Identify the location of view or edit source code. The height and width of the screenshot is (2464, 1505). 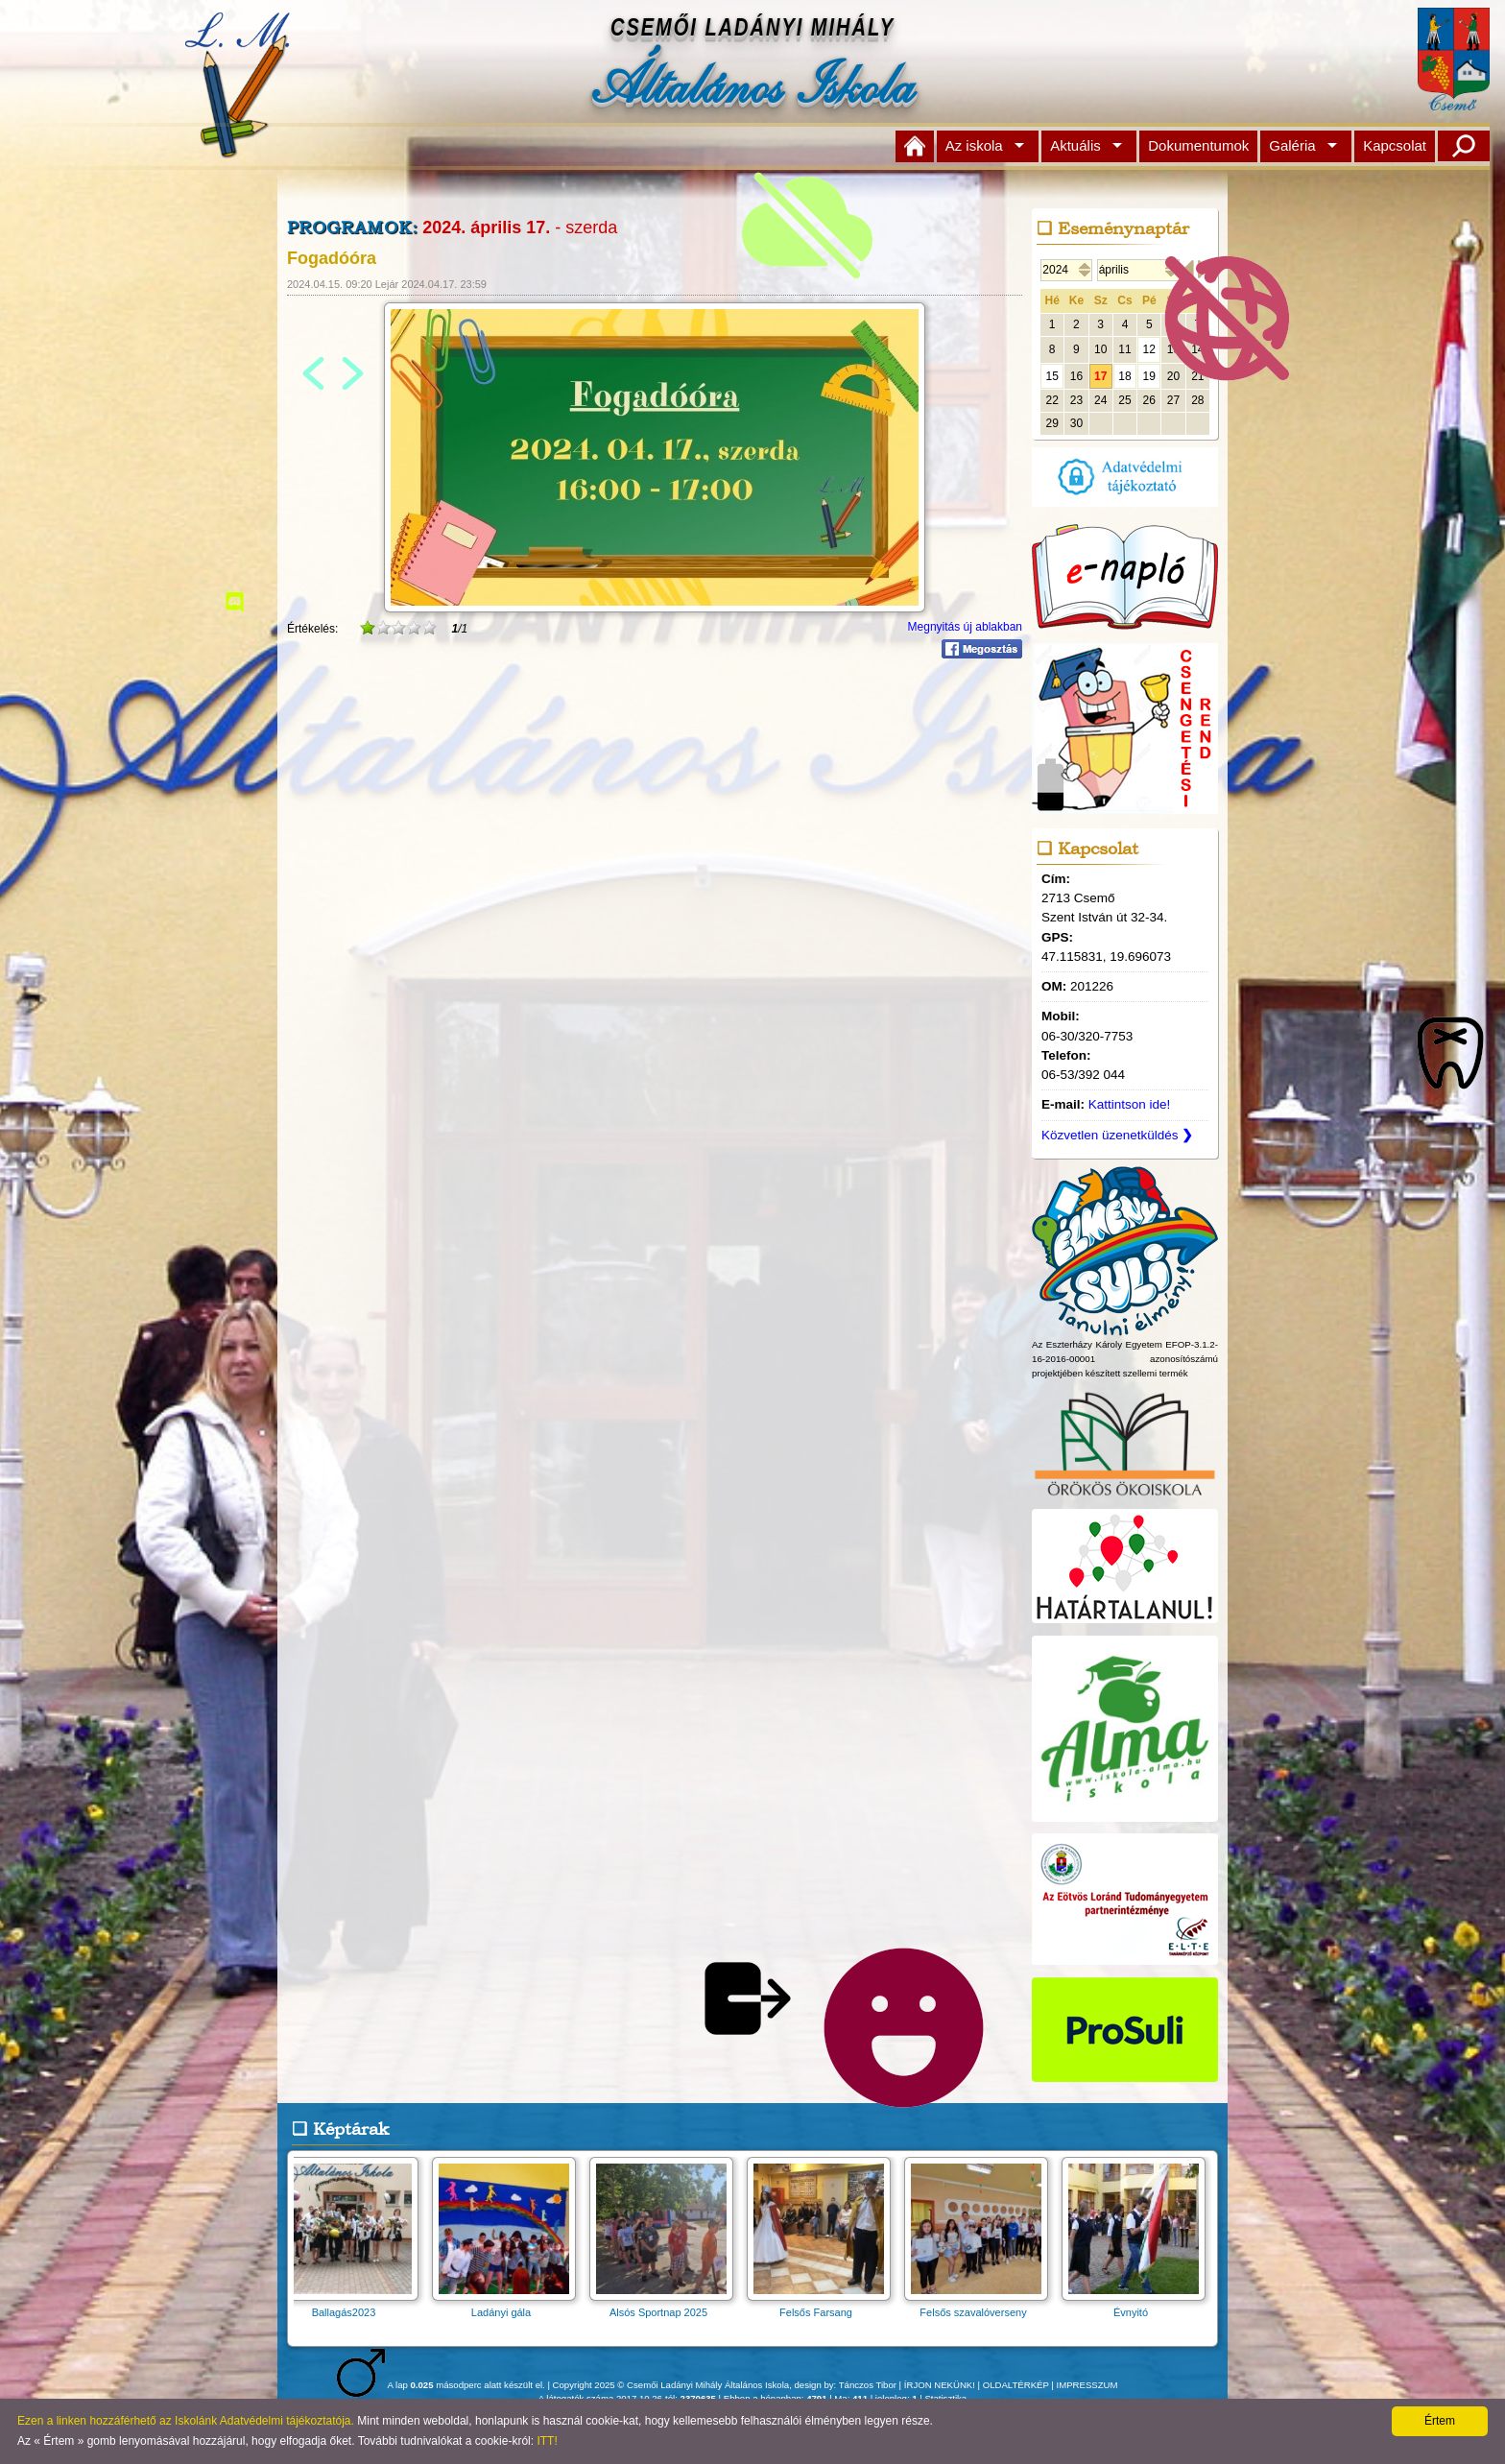
(333, 373).